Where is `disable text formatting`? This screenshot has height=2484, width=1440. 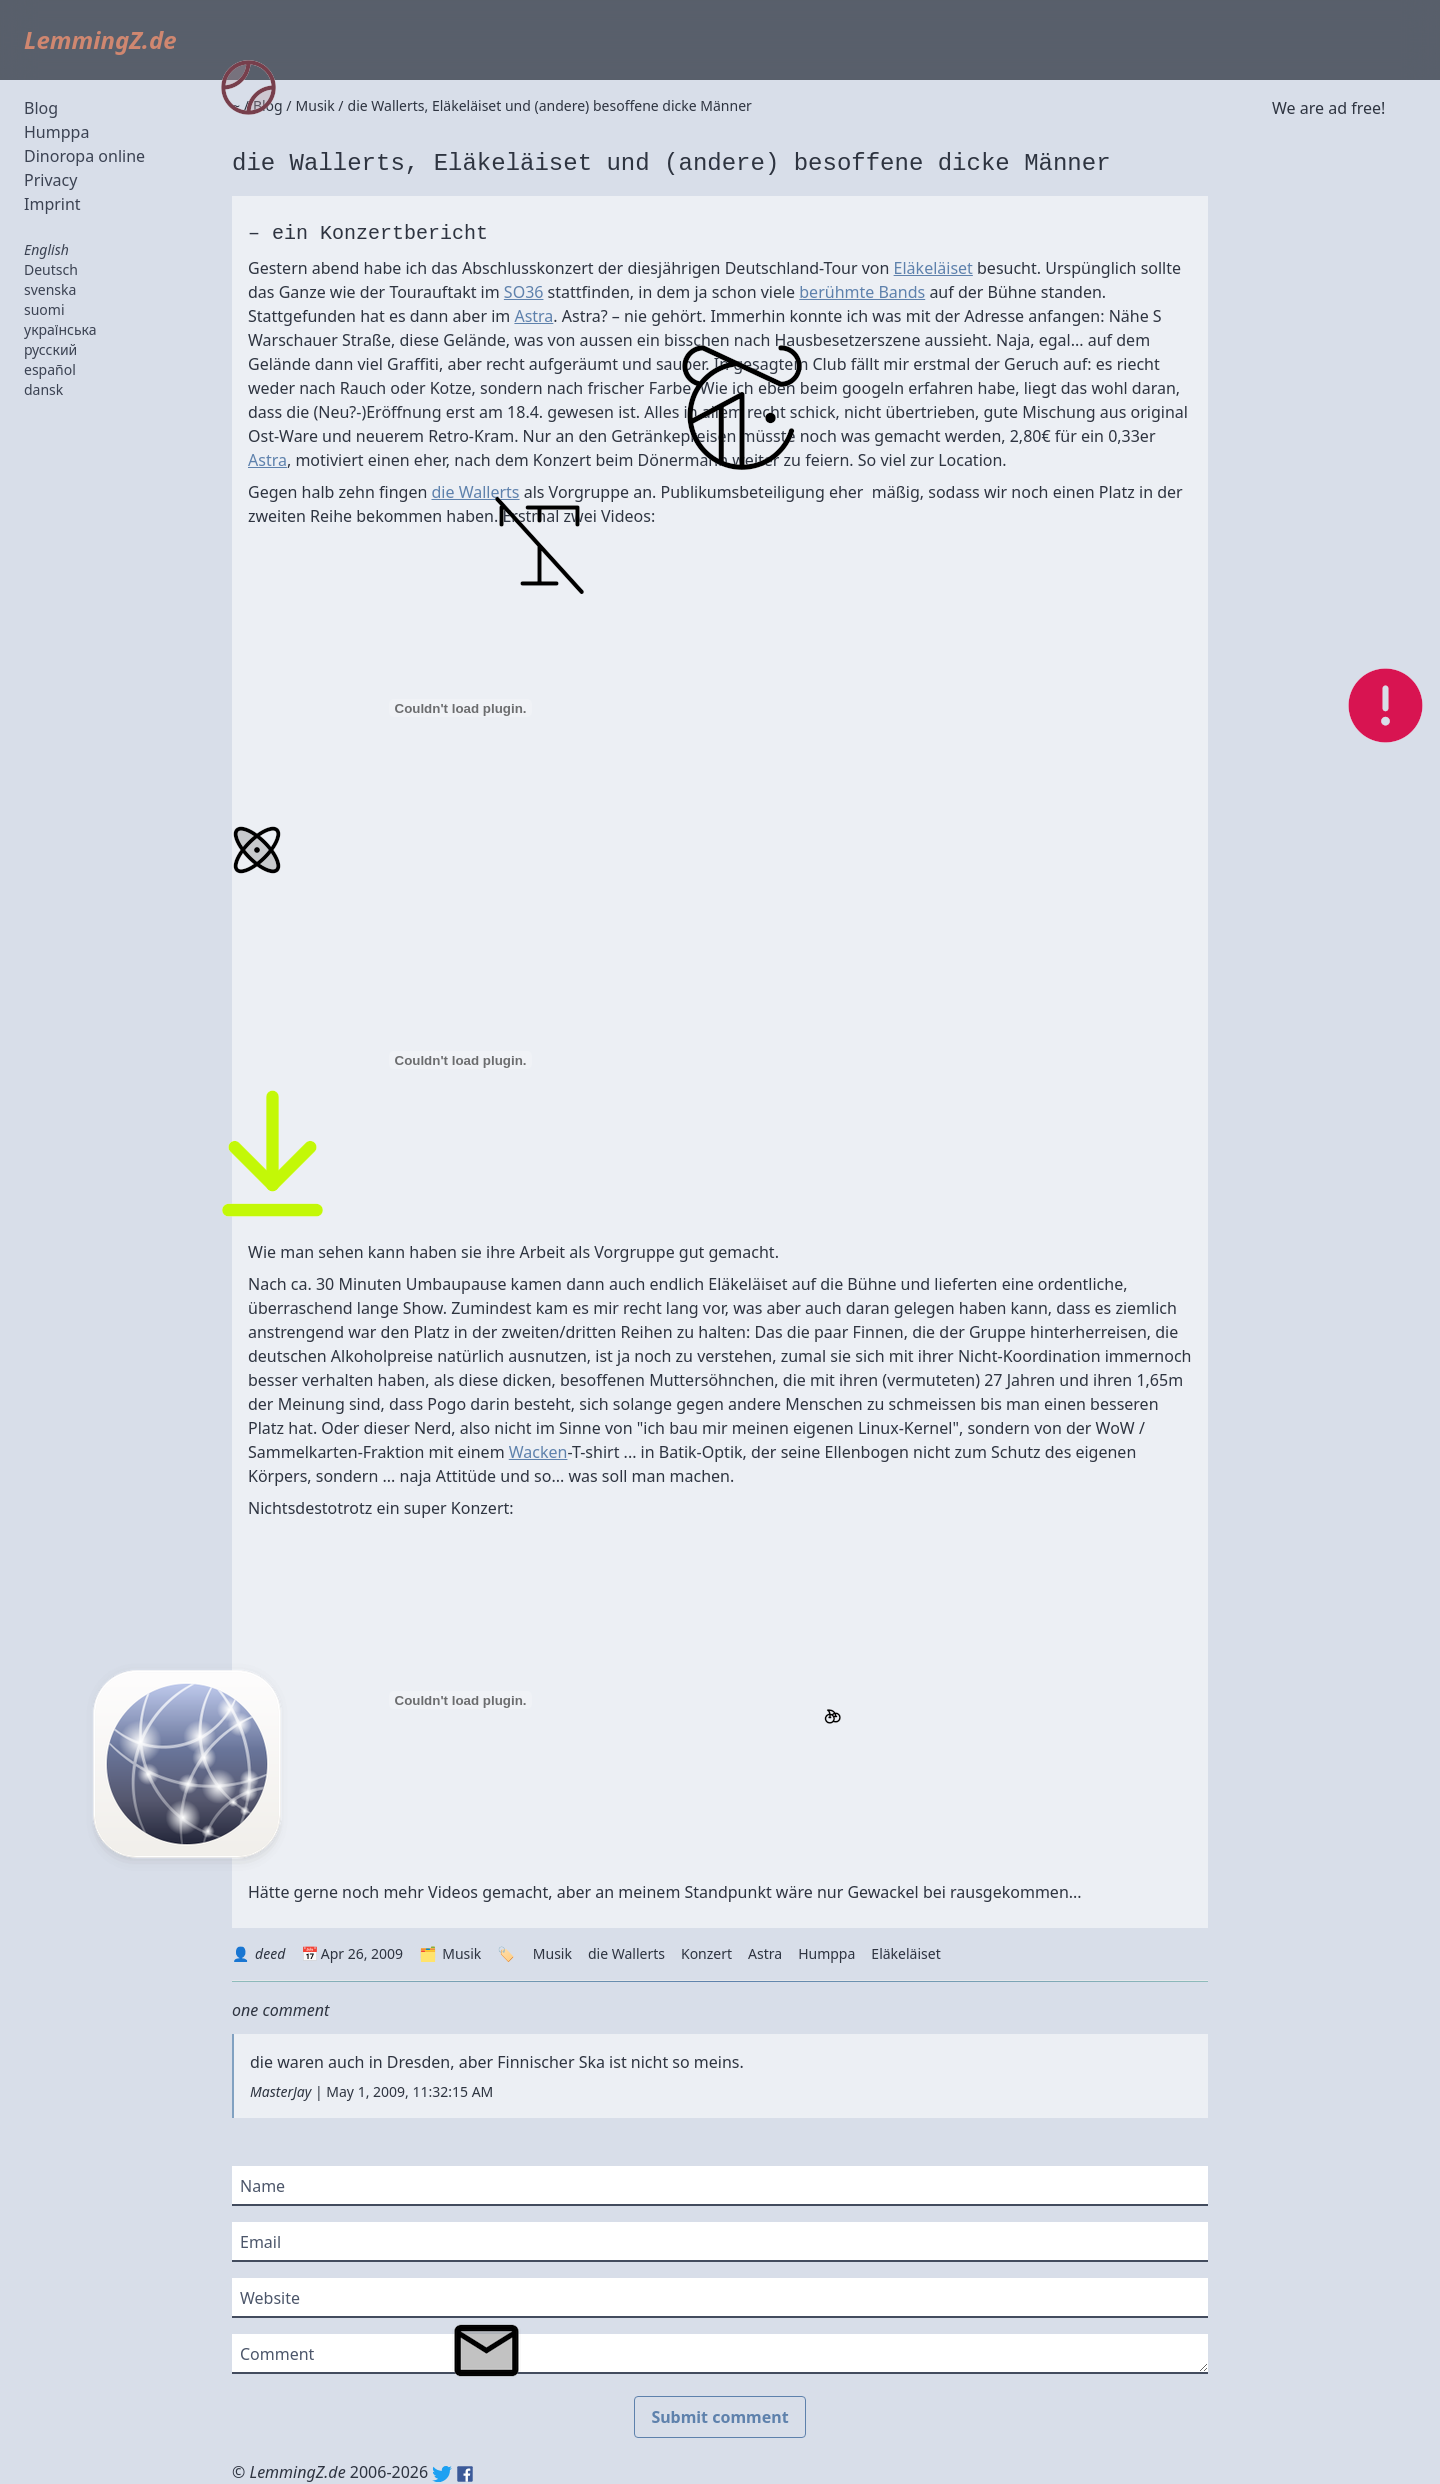 disable text formatting is located at coordinates (539, 545).